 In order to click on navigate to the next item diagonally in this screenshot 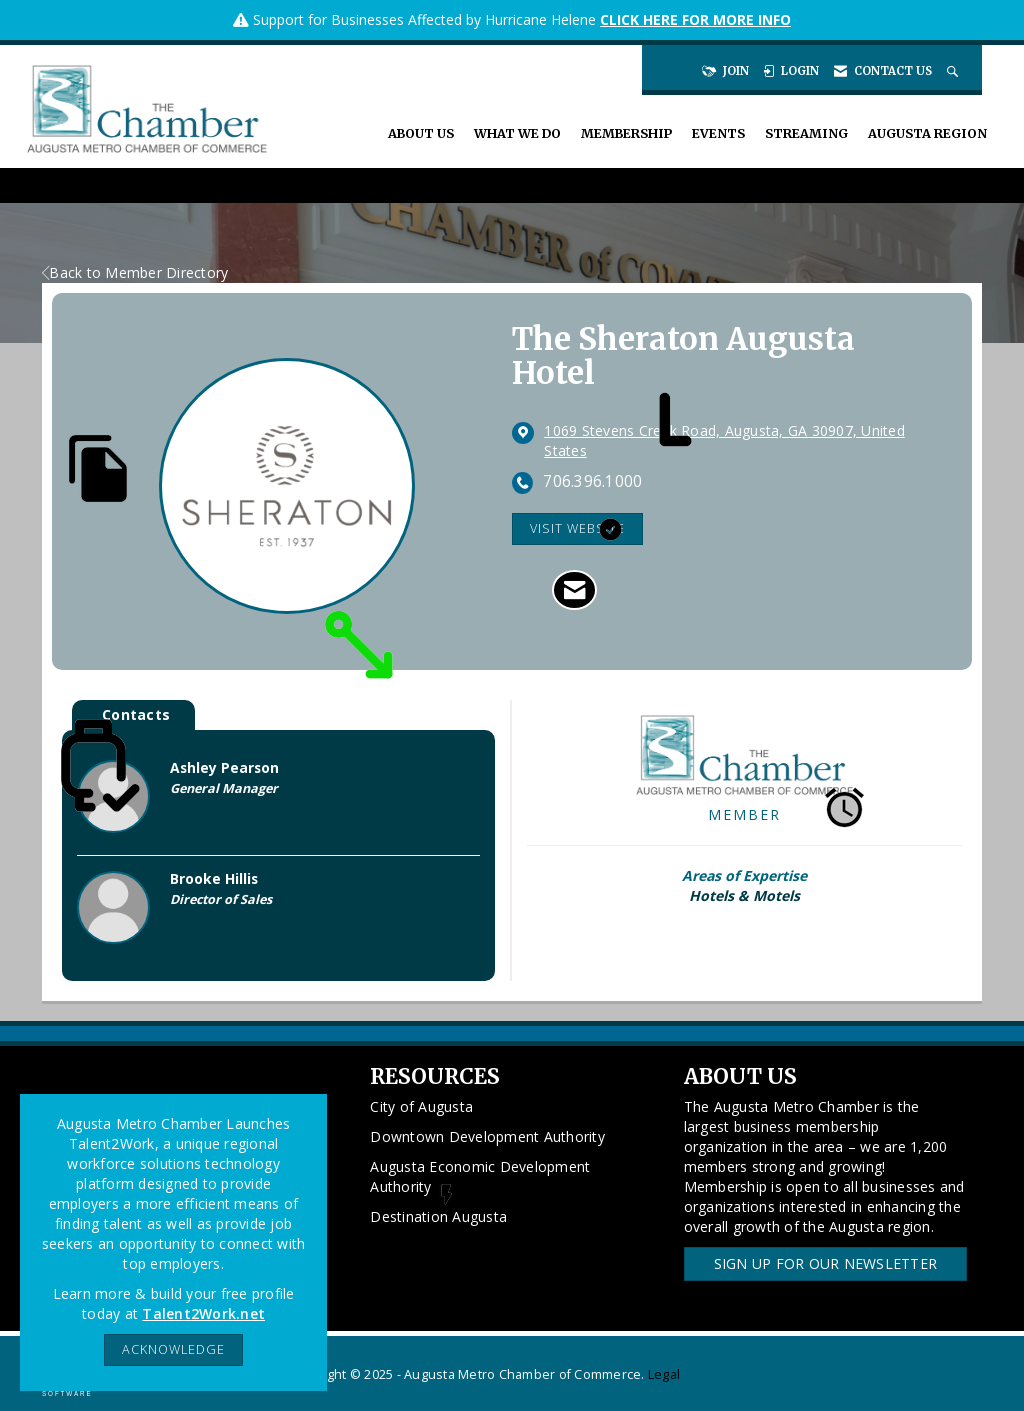, I will do `click(361, 647)`.